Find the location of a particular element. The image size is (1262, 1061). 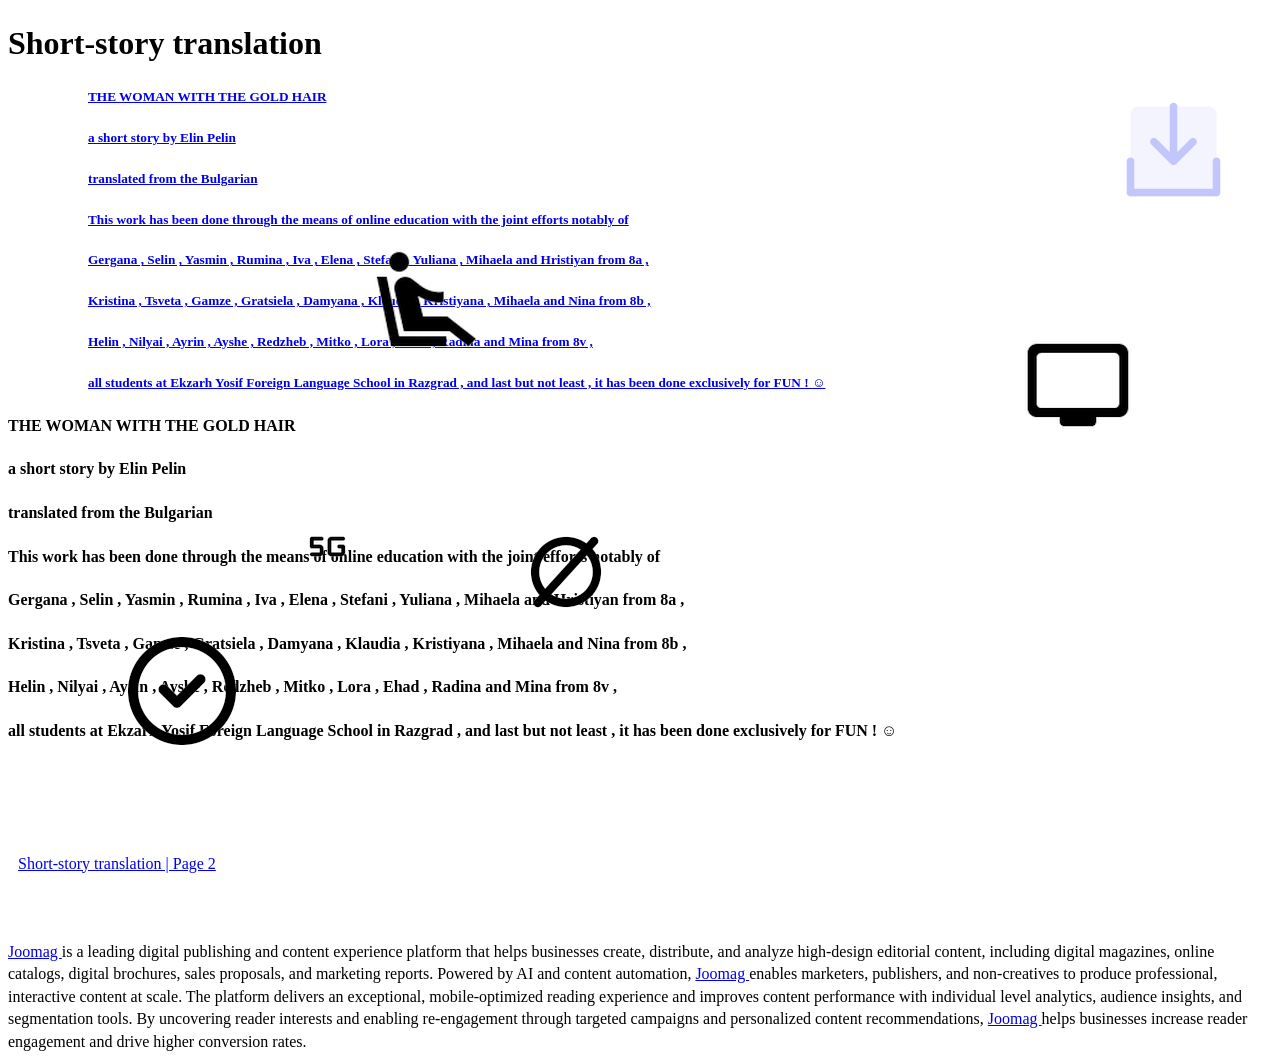

access tv or display settings is located at coordinates (1078, 385).